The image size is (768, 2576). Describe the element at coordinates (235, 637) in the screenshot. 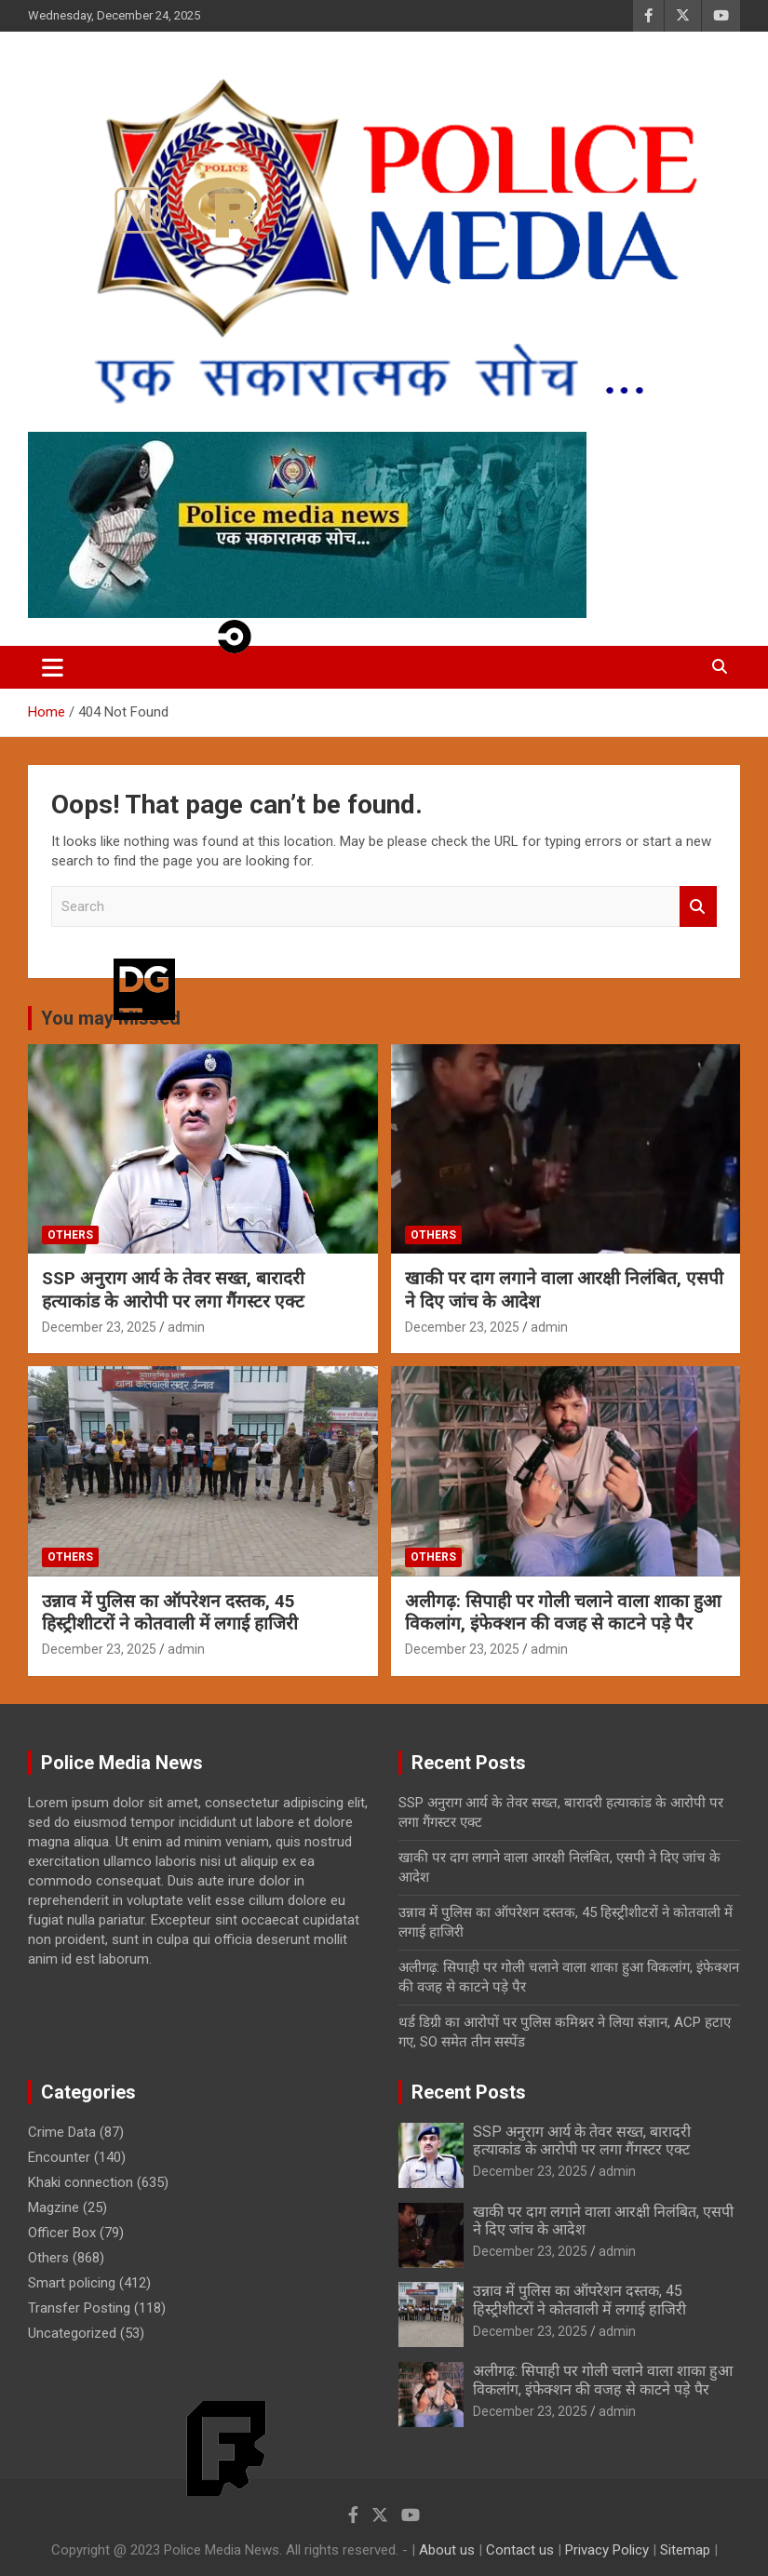

I see `open CircleCI dashboard` at that location.